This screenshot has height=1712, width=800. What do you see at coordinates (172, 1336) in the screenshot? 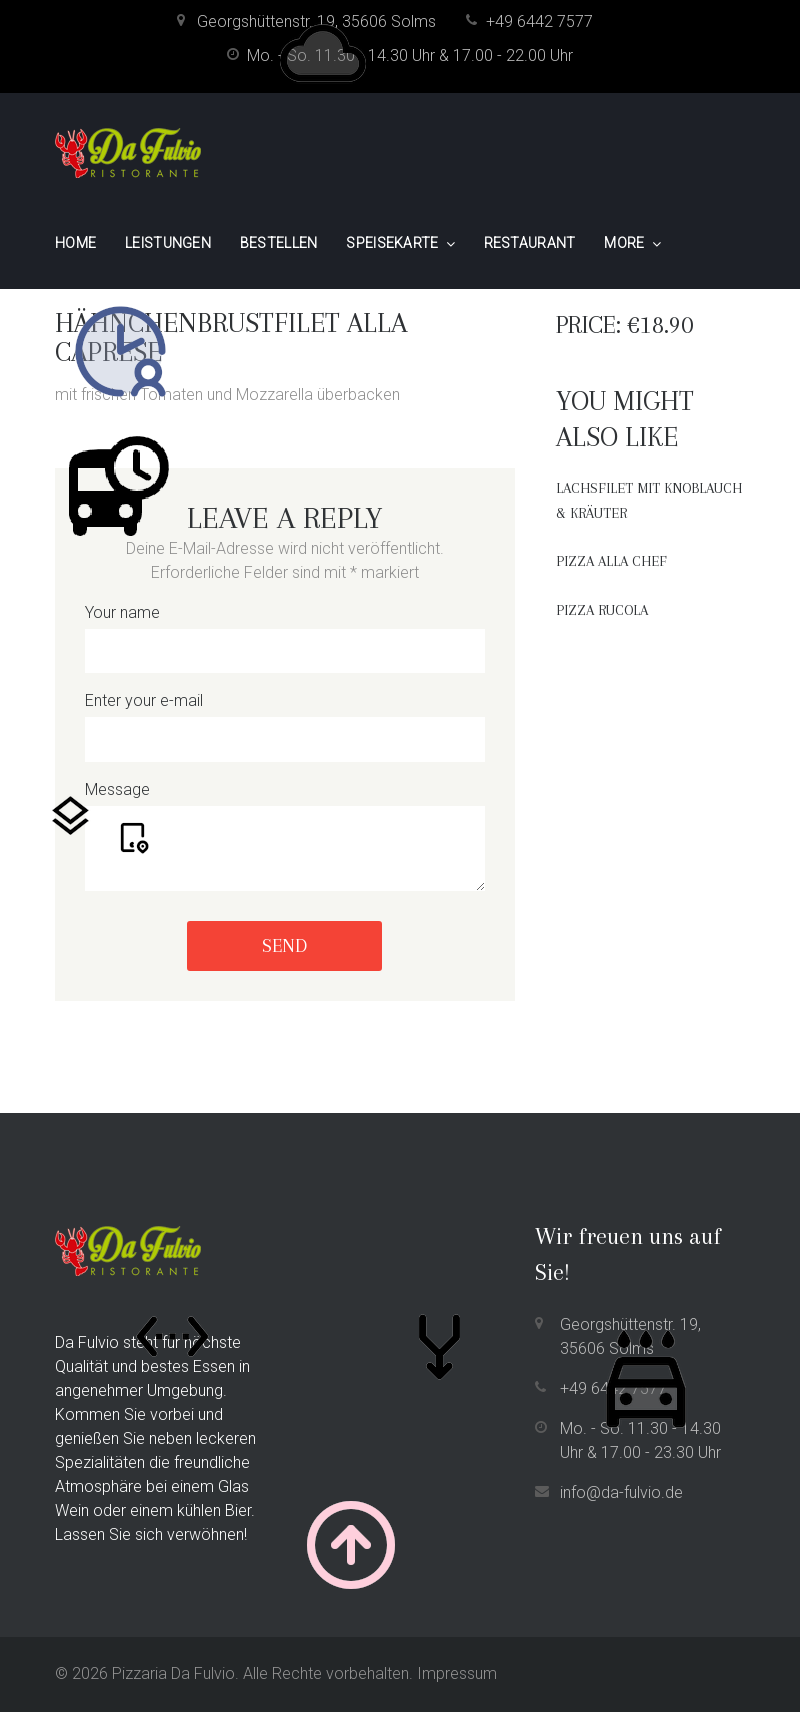
I see `configure ethernet or network connection settings` at bounding box center [172, 1336].